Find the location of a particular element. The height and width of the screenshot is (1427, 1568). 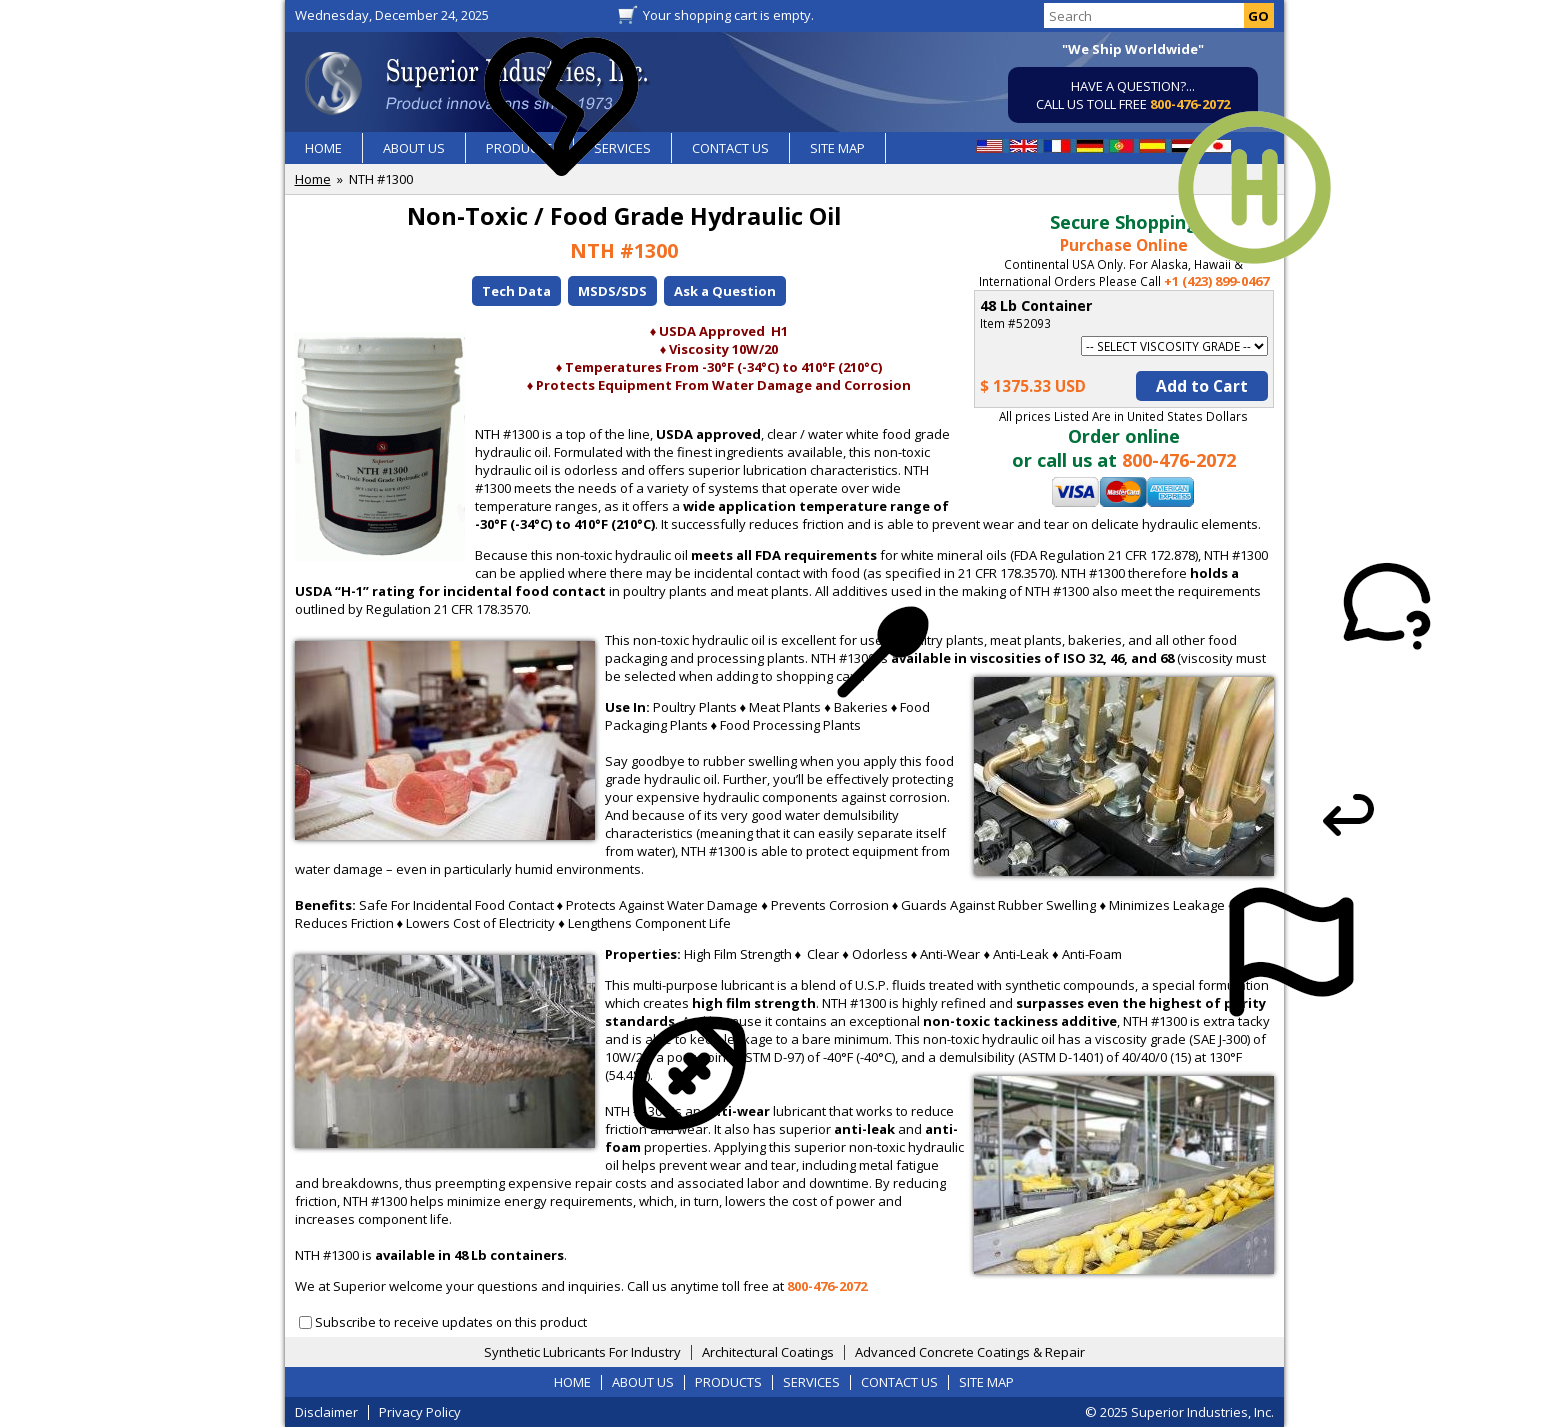

indicates a hospital or medical facility nearby is located at coordinates (1254, 187).